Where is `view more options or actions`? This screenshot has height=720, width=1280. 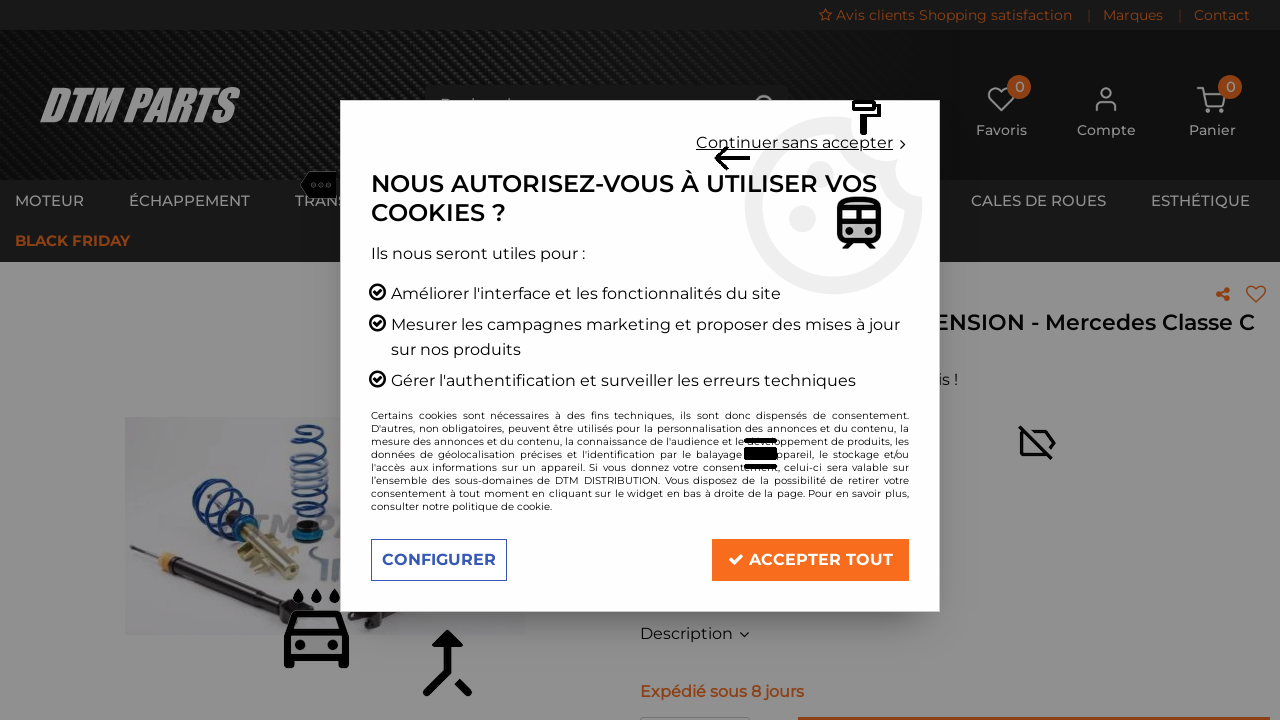
view more options or actions is located at coordinates (318, 185).